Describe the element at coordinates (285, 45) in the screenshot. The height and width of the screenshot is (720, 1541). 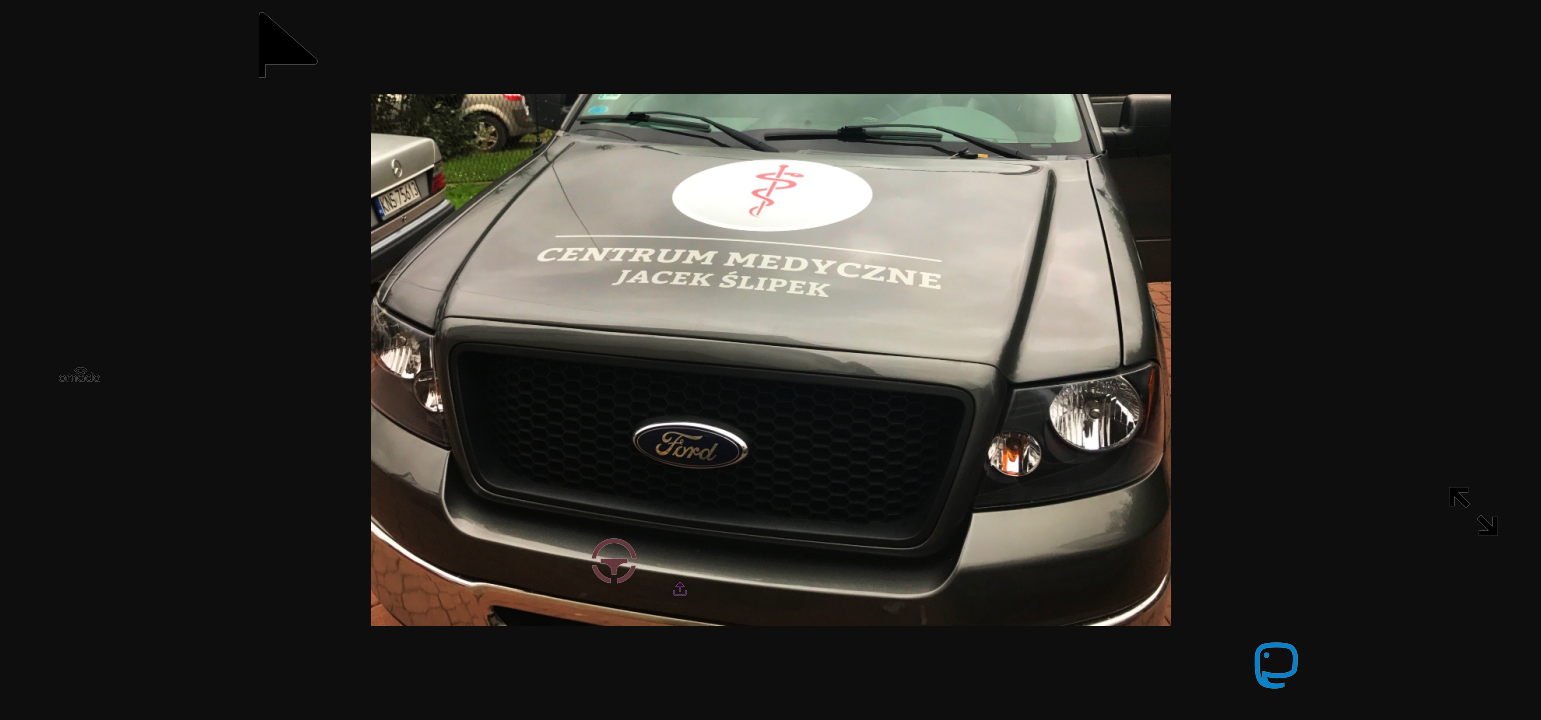
I see `flag an item for review or attention` at that location.